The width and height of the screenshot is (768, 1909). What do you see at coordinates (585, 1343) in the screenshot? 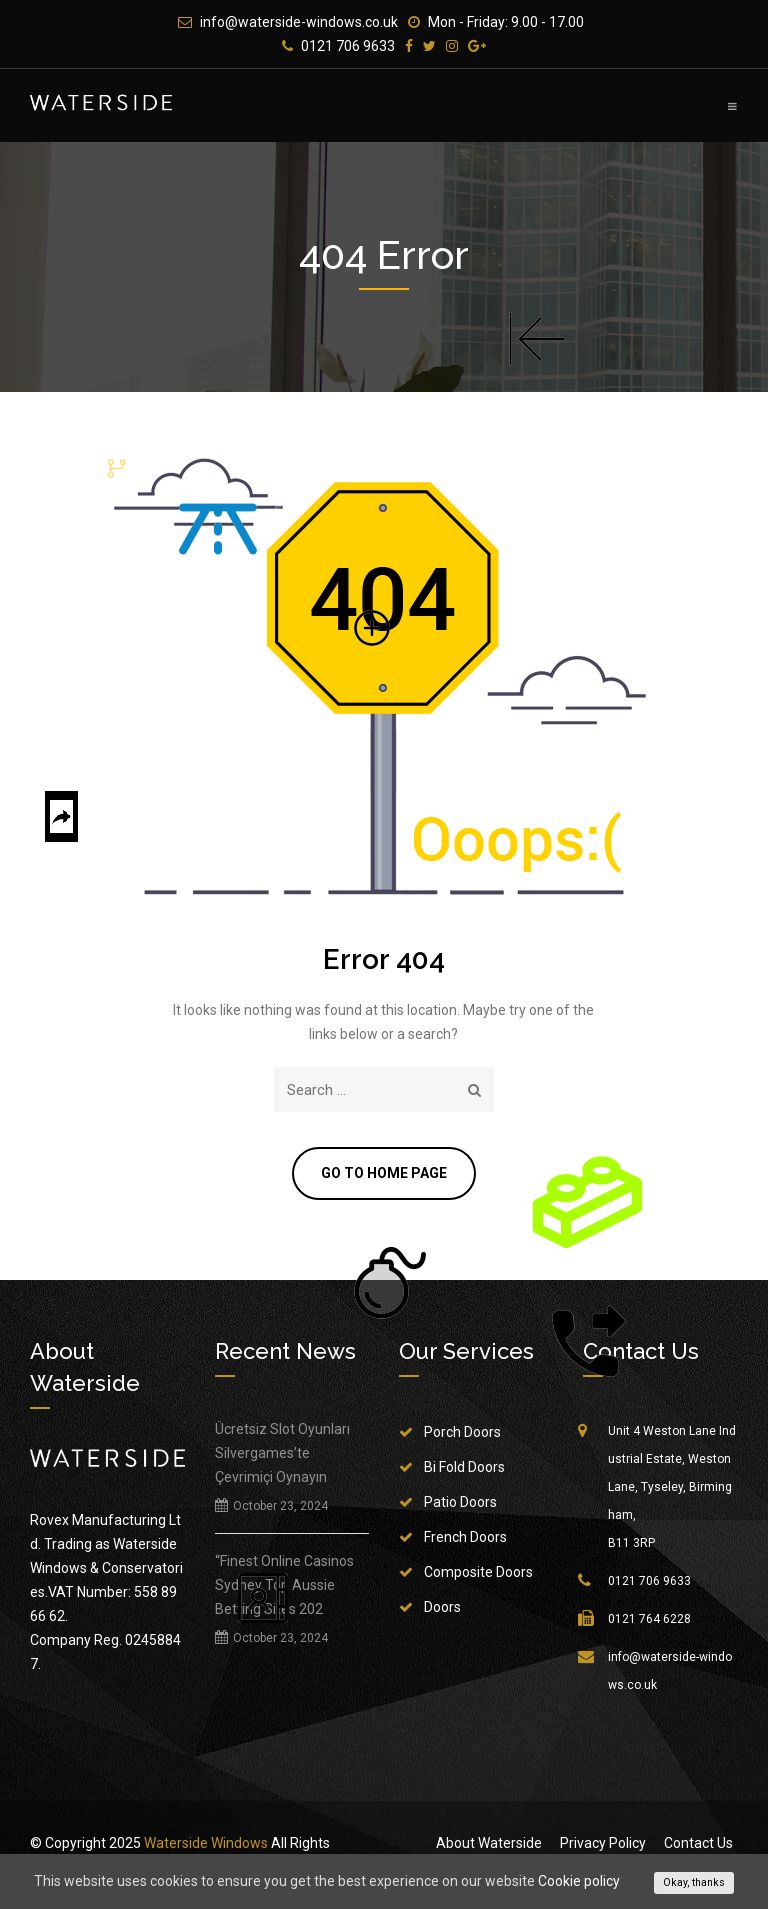
I see `indicates a forwarded call` at bounding box center [585, 1343].